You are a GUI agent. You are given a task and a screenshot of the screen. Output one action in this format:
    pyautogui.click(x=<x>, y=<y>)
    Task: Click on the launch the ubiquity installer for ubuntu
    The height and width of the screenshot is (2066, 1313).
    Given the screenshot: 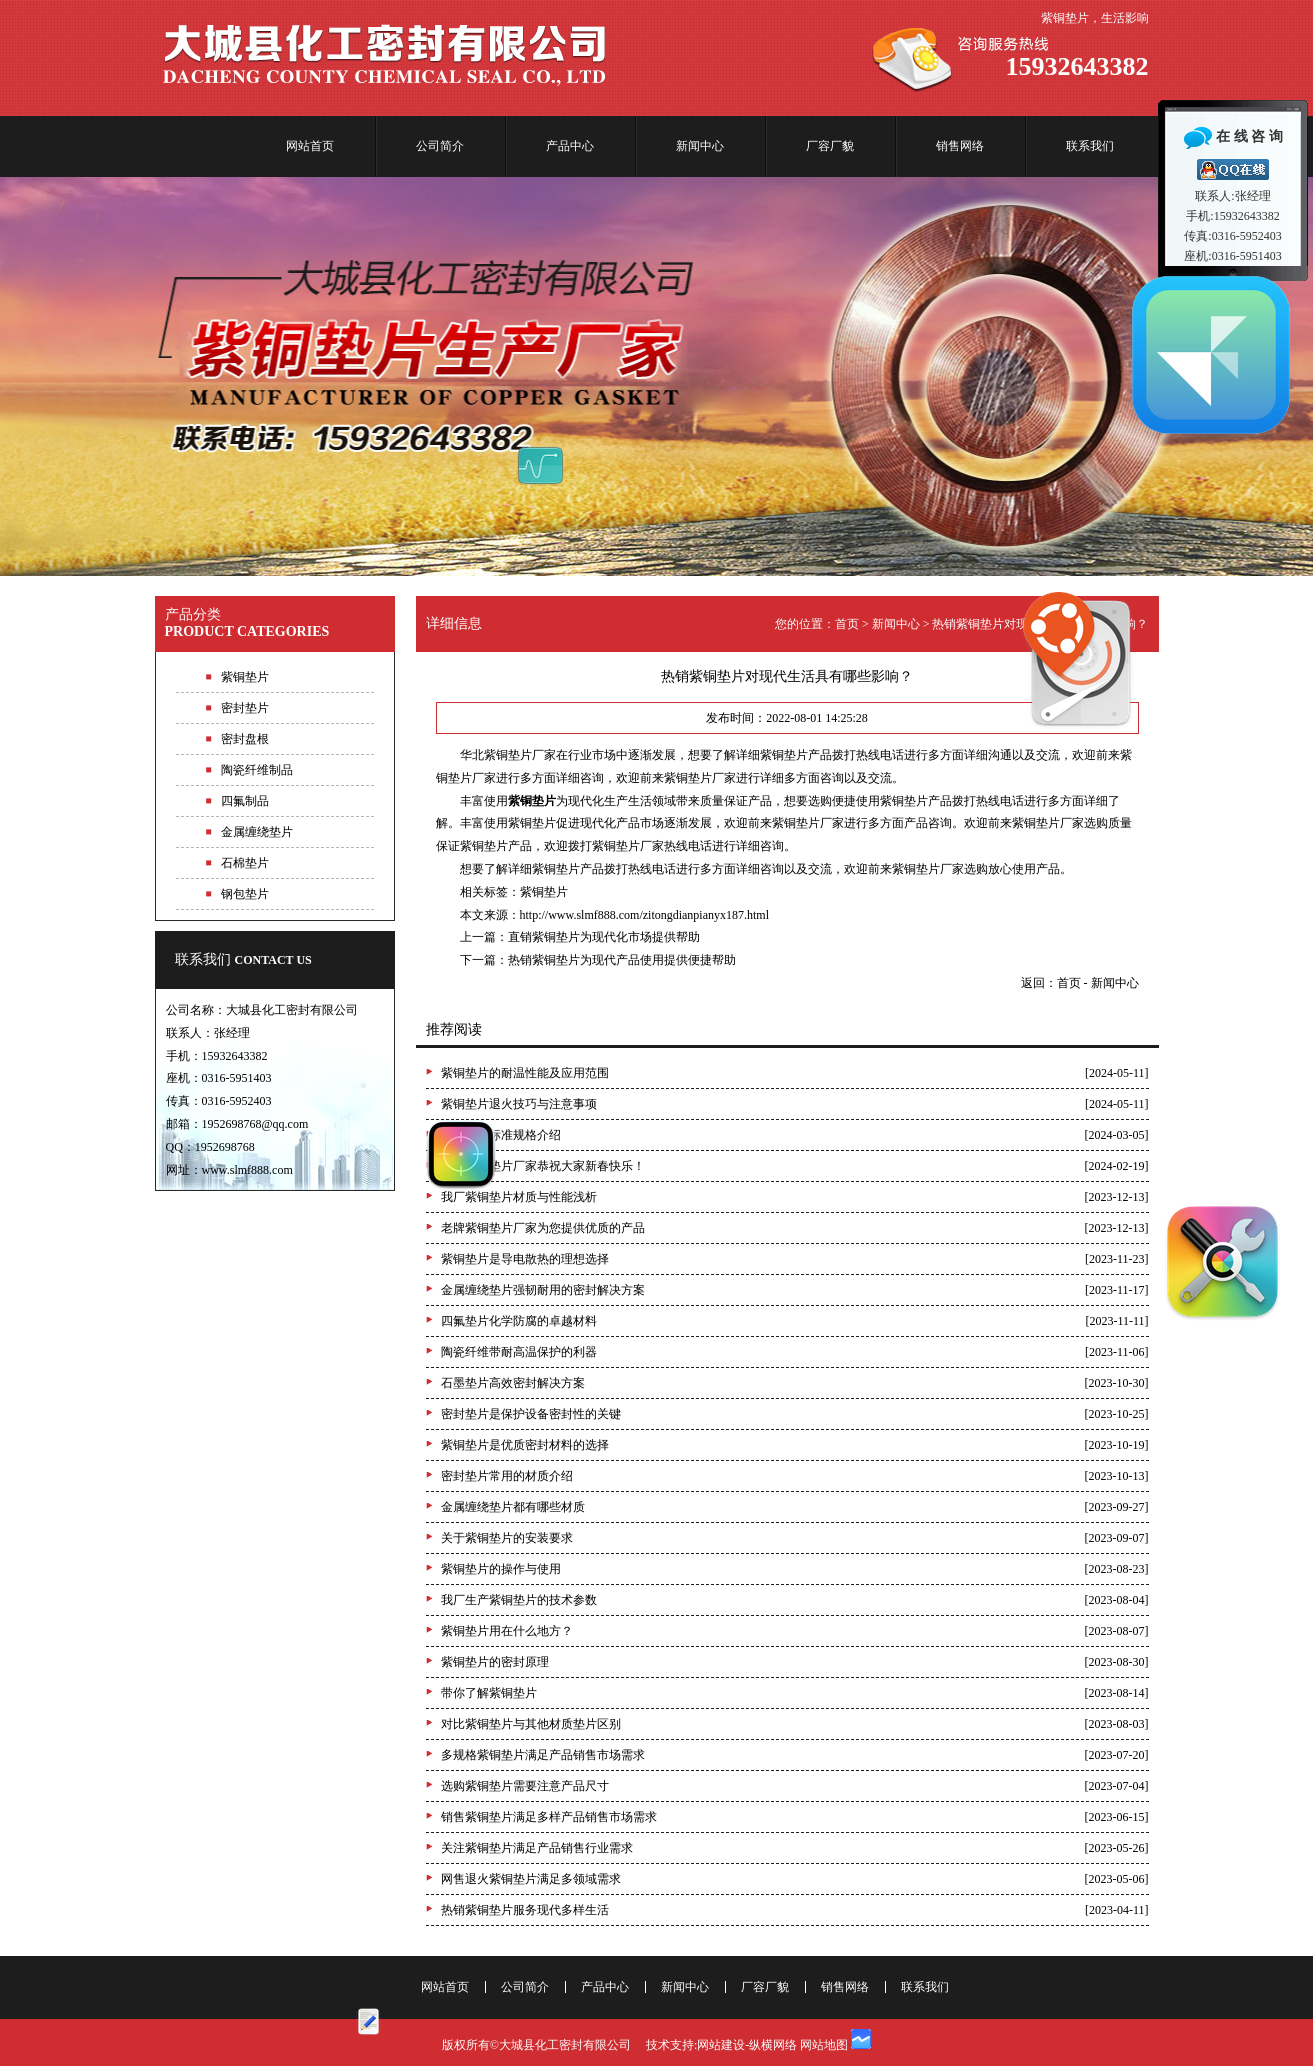 What is the action you would take?
    pyautogui.click(x=1081, y=663)
    